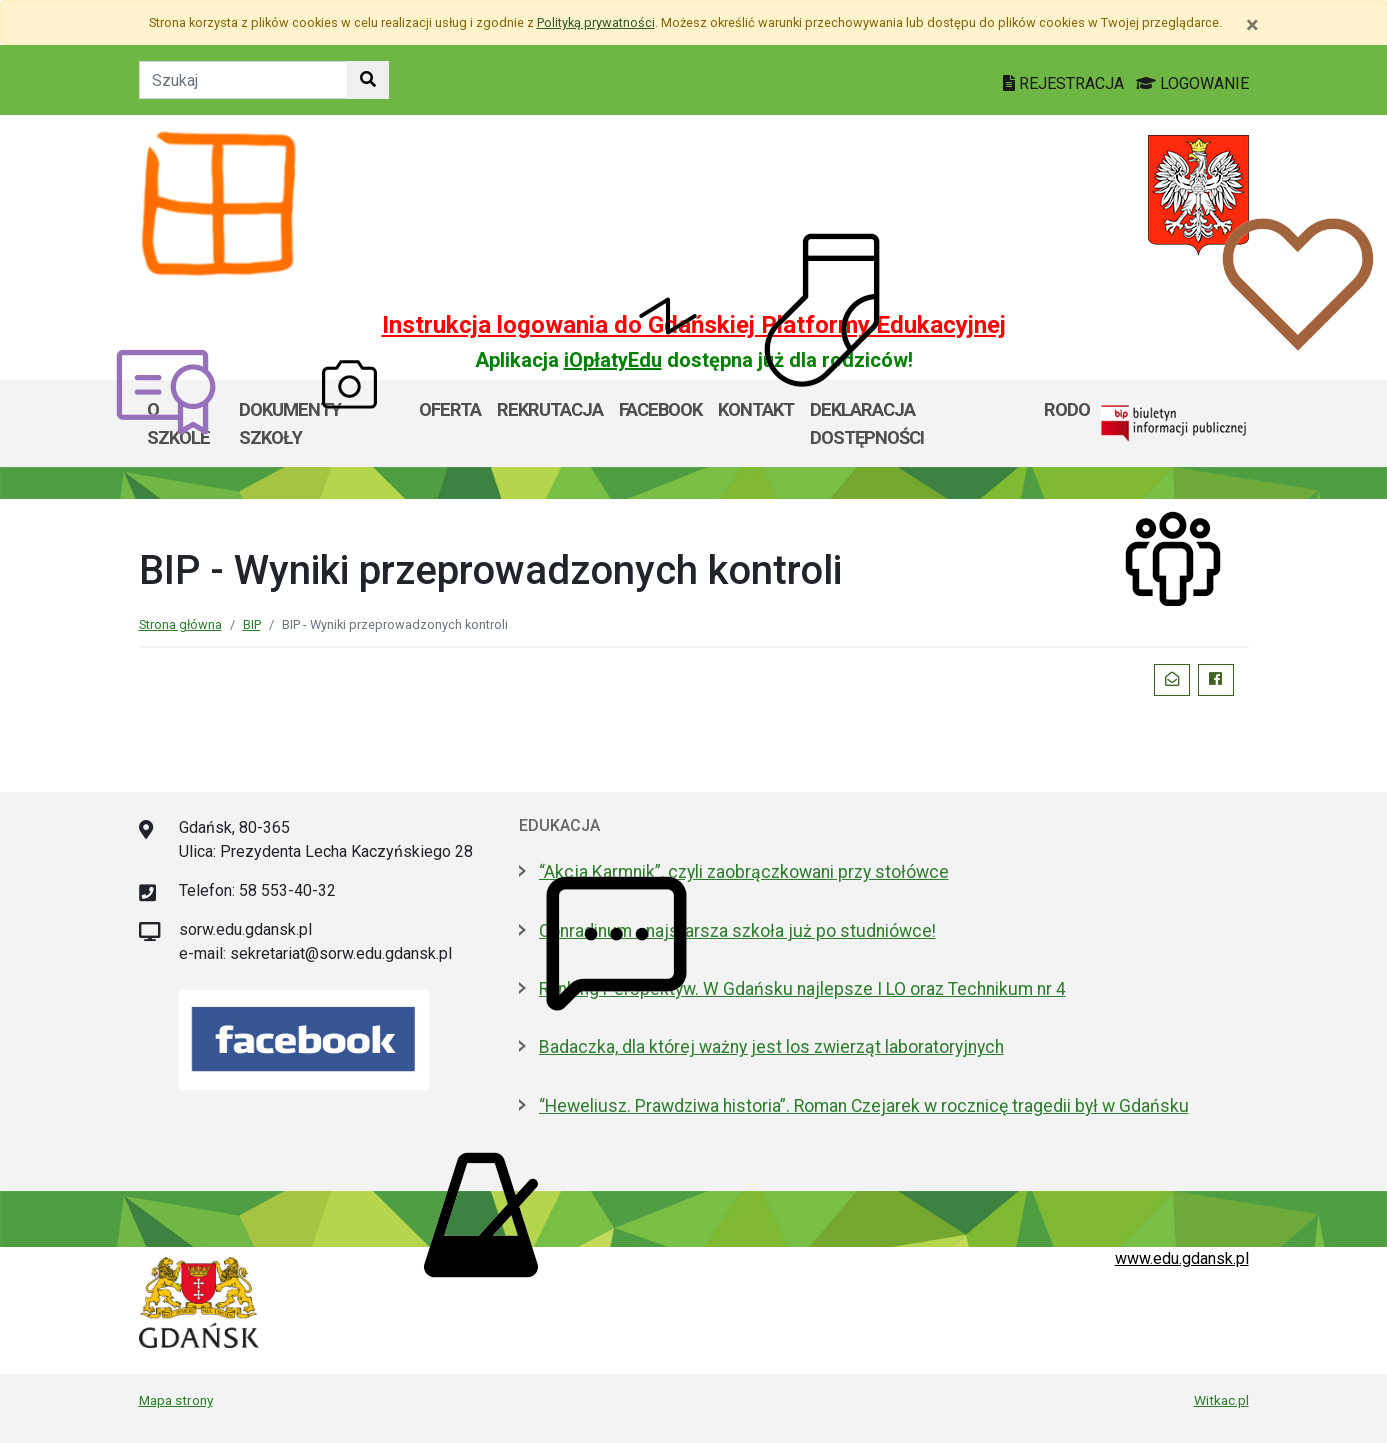 The height and width of the screenshot is (1443, 1387). Describe the element at coordinates (162, 388) in the screenshot. I see `view certificate or credential details` at that location.